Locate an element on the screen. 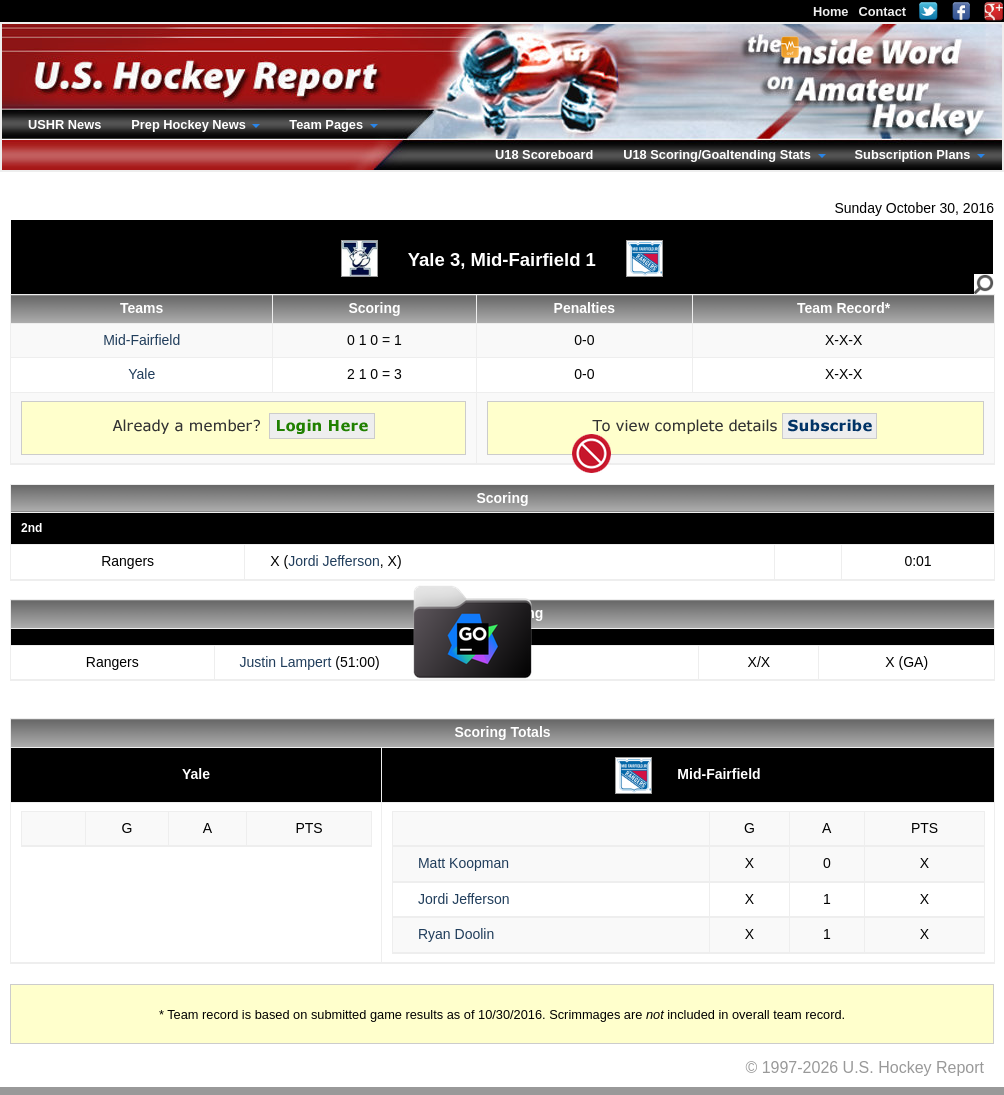 This screenshot has height=1095, width=1004. open a VirtualBox appliance file is located at coordinates (790, 47).